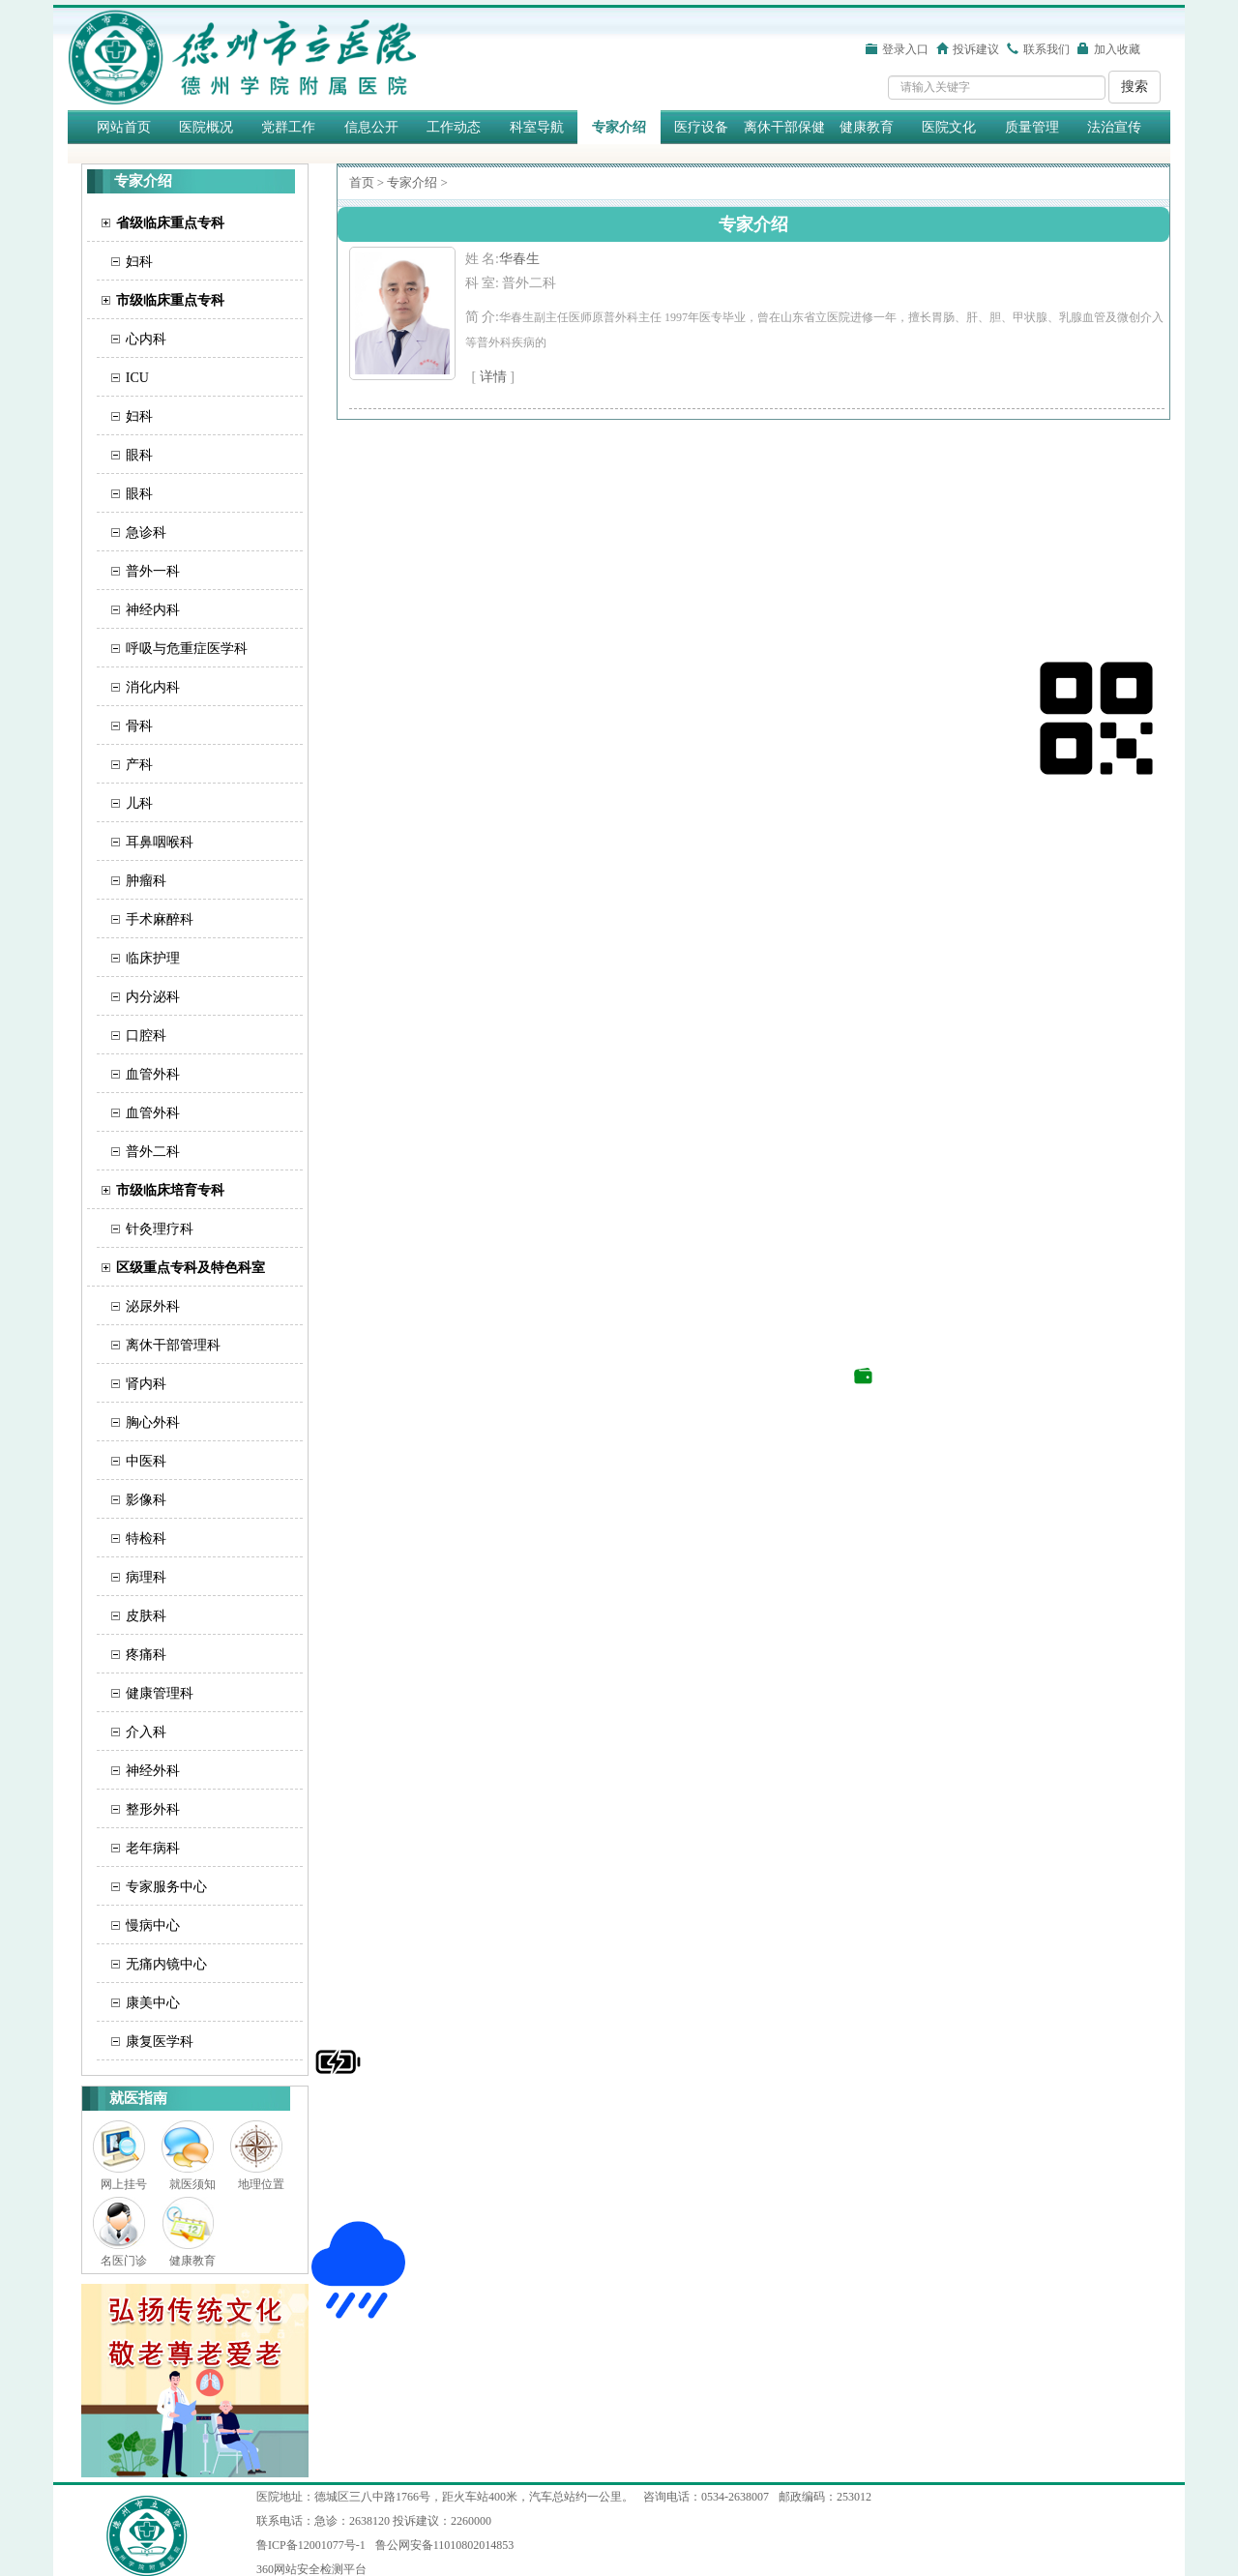 This screenshot has width=1238, height=2576. Describe the element at coordinates (338, 2061) in the screenshot. I see `indicates device is currently charging` at that location.